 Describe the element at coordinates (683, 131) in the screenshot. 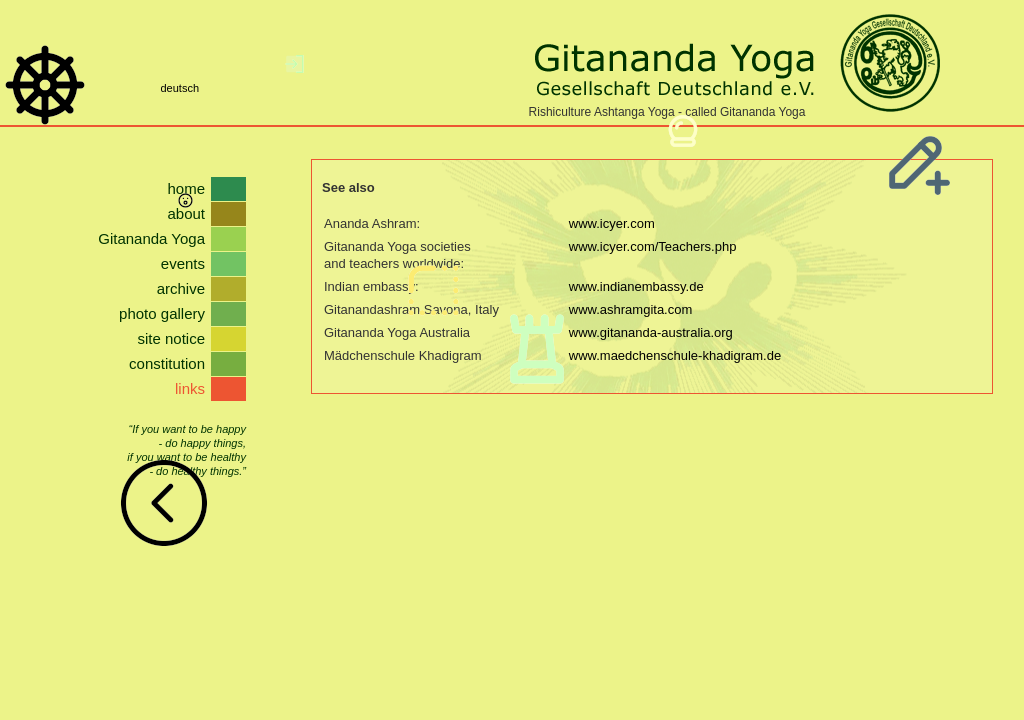

I see `access fortune or prediction features` at that location.